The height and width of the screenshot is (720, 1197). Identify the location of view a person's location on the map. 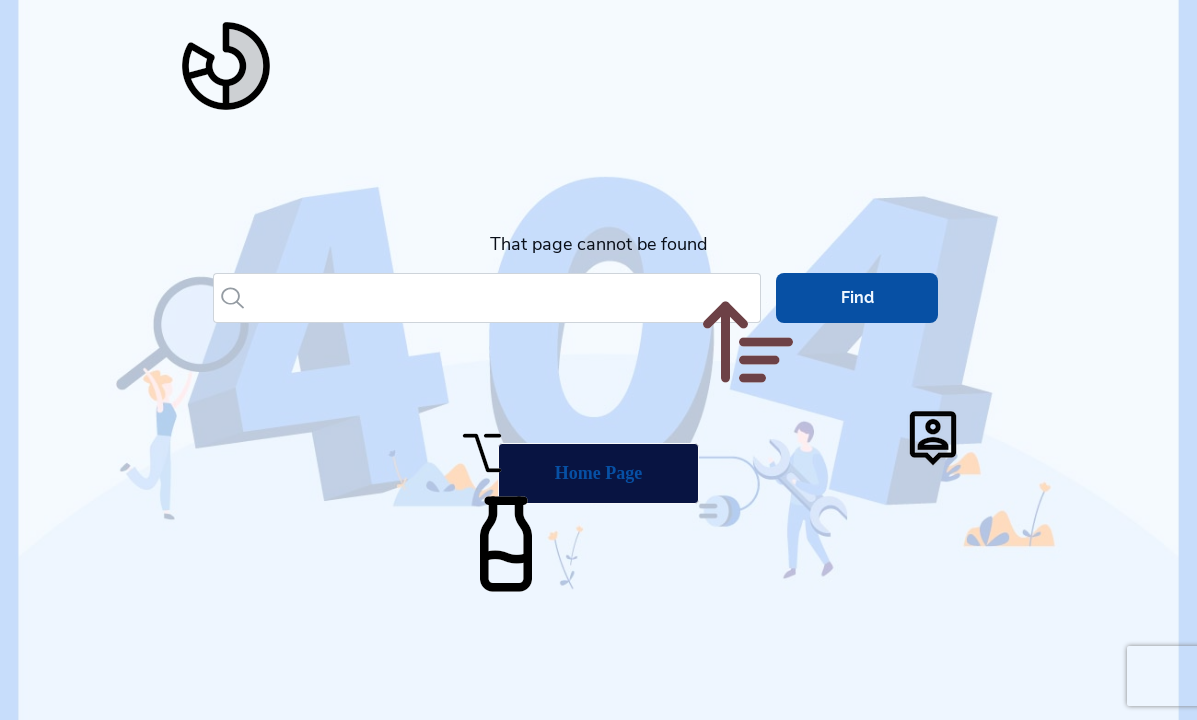
(933, 437).